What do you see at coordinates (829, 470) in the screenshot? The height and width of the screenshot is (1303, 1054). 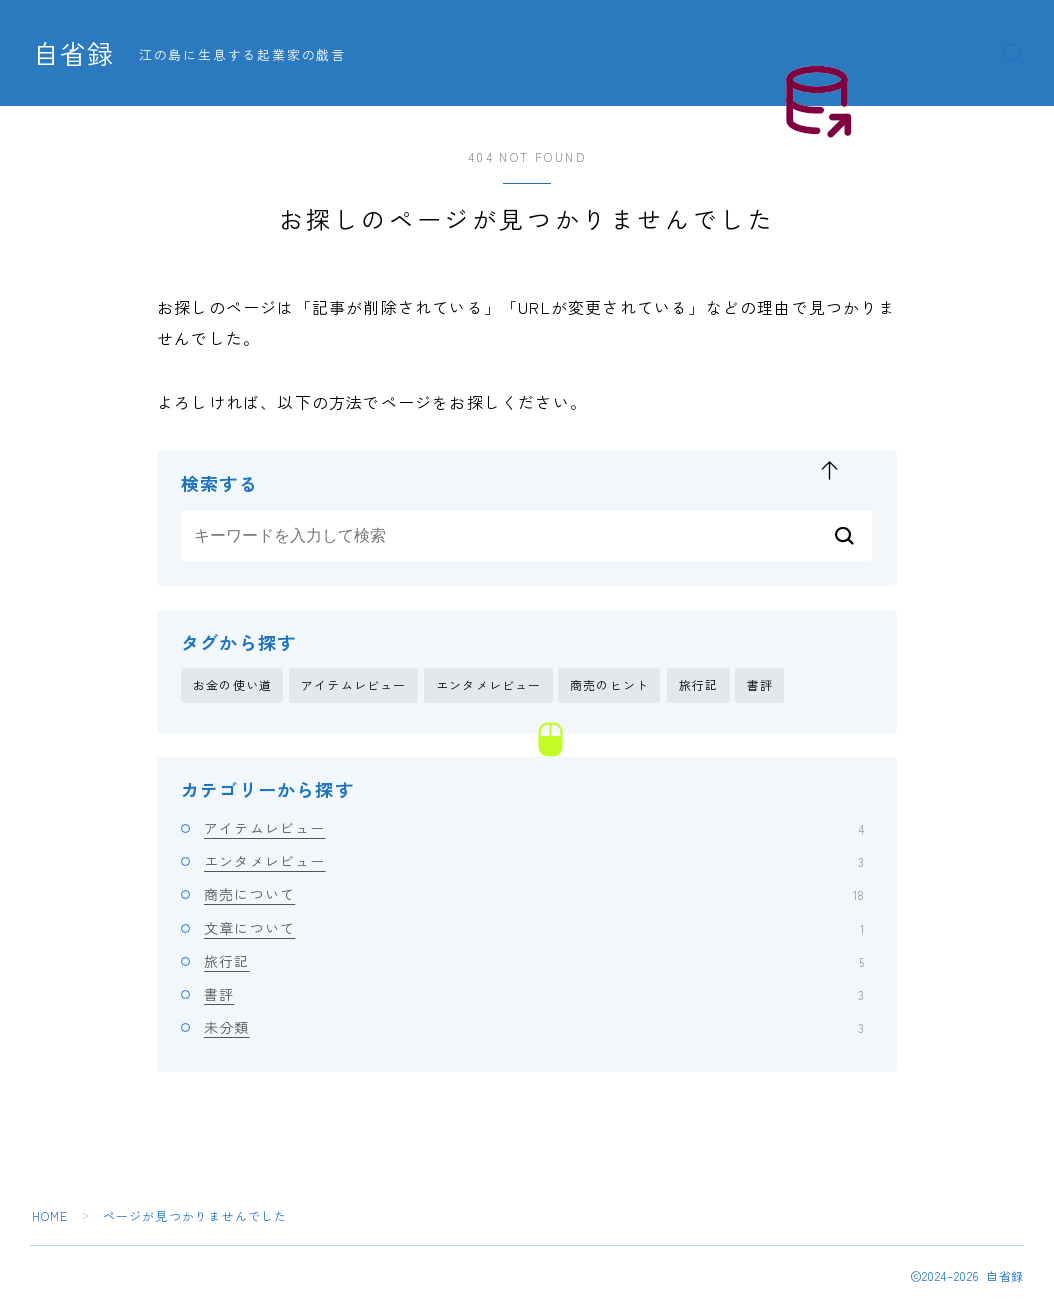 I see `scroll to top of page` at bounding box center [829, 470].